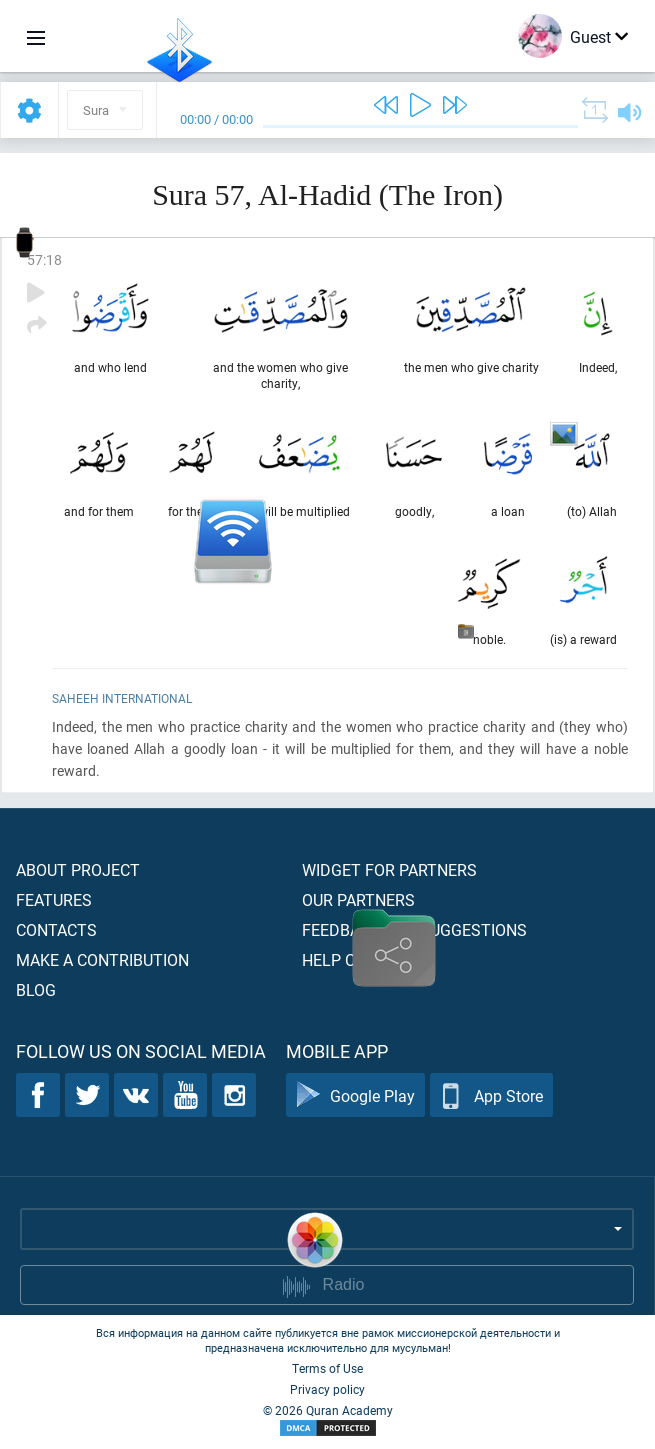  Describe the element at coordinates (233, 543) in the screenshot. I see `access wireless network storage` at that location.